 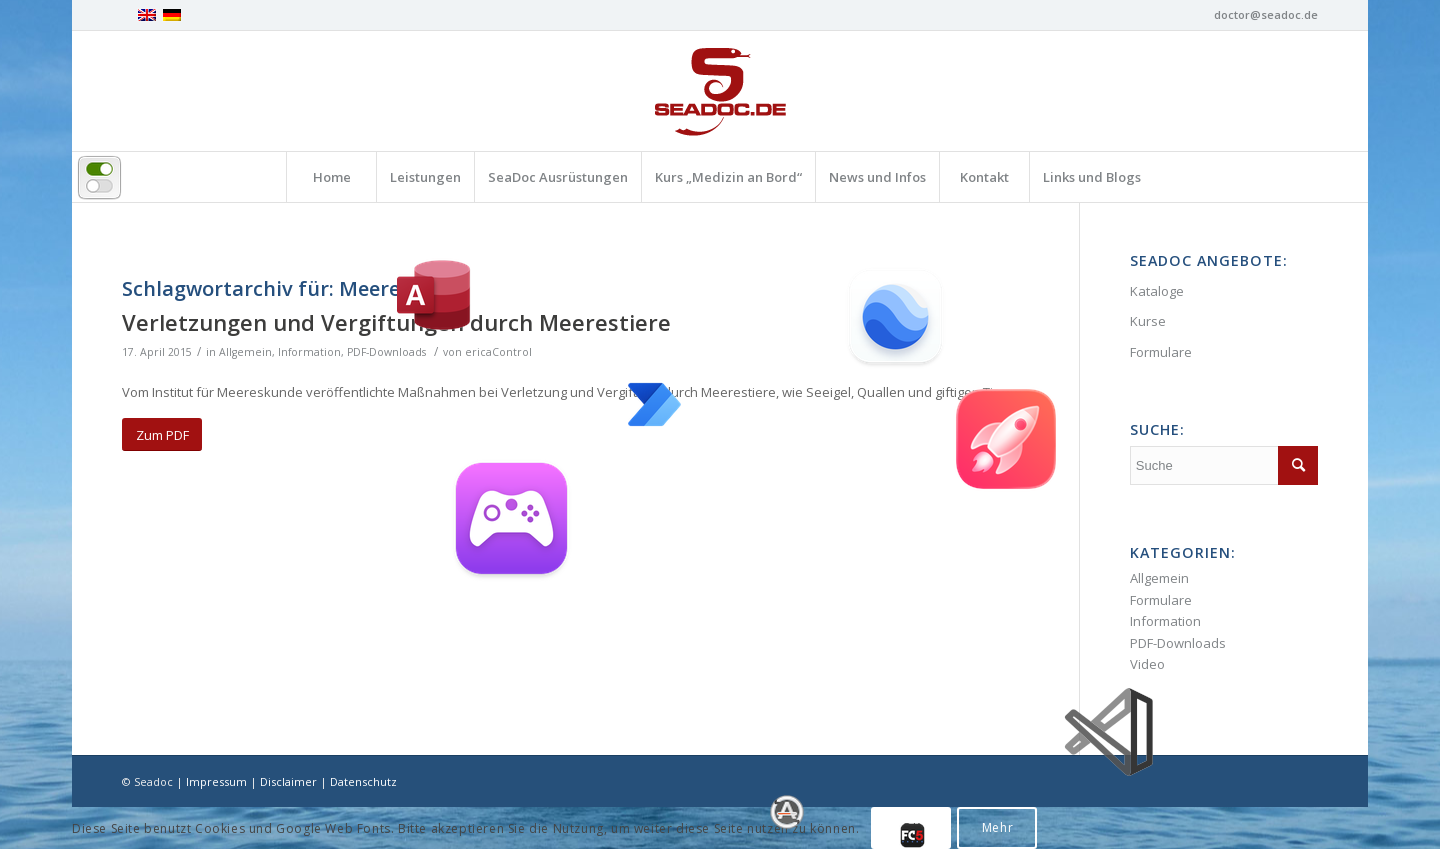 What do you see at coordinates (511, 518) in the screenshot?
I see `open gnome arcade gaming app` at bounding box center [511, 518].